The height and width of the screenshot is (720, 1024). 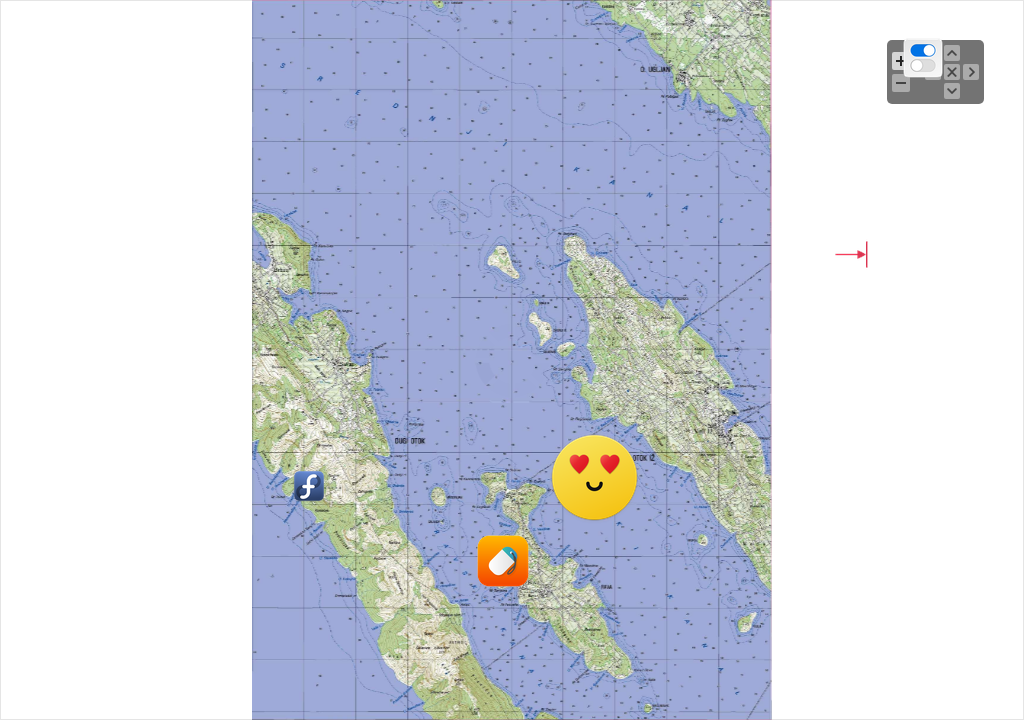 I want to click on go to the last item or page, so click(x=851, y=254).